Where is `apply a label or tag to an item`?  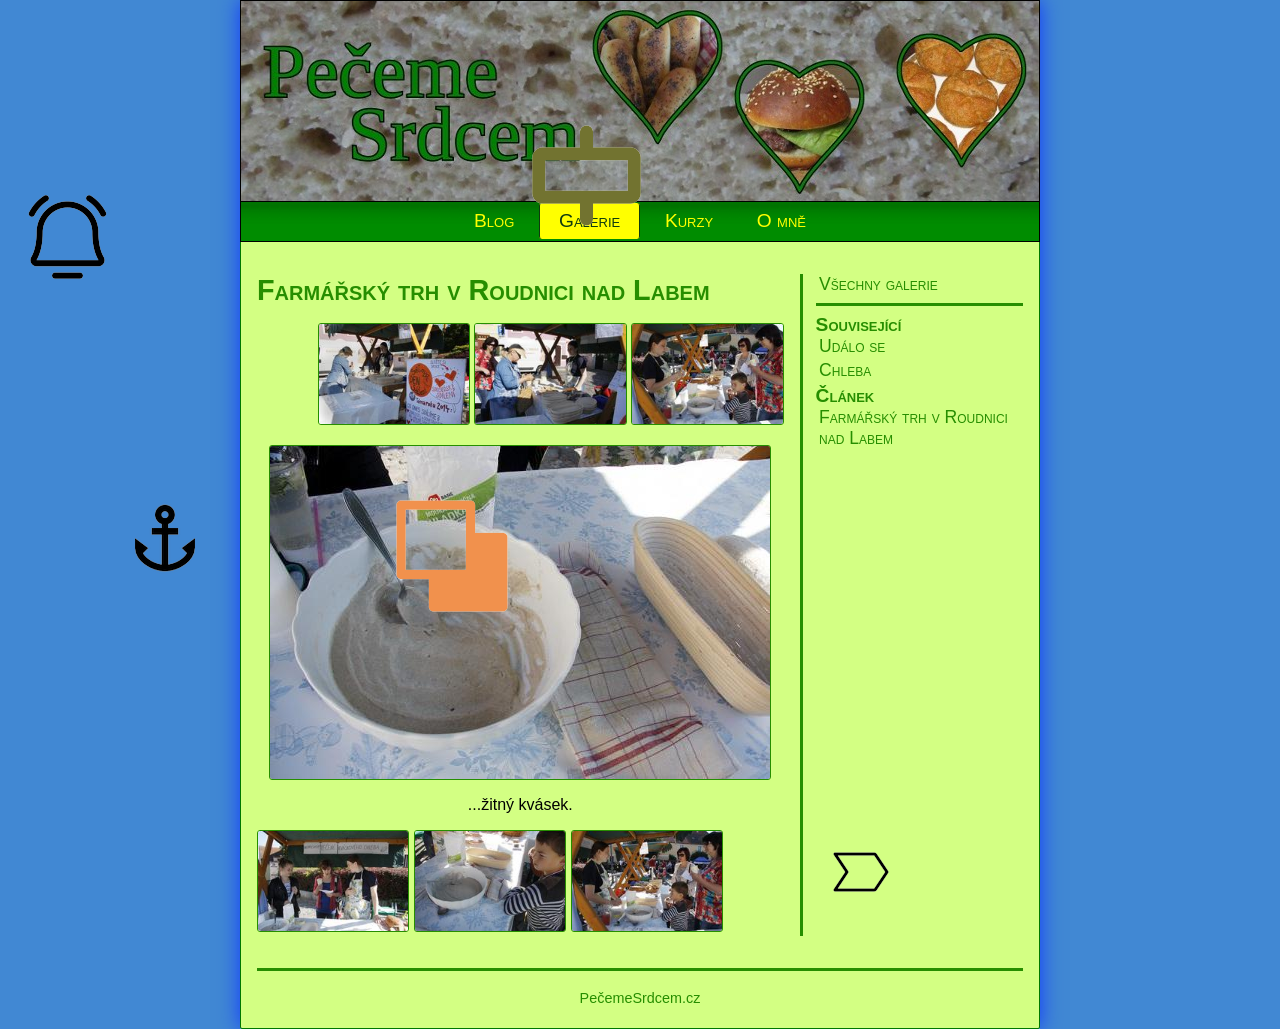 apply a label or tag to an item is located at coordinates (859, 872).